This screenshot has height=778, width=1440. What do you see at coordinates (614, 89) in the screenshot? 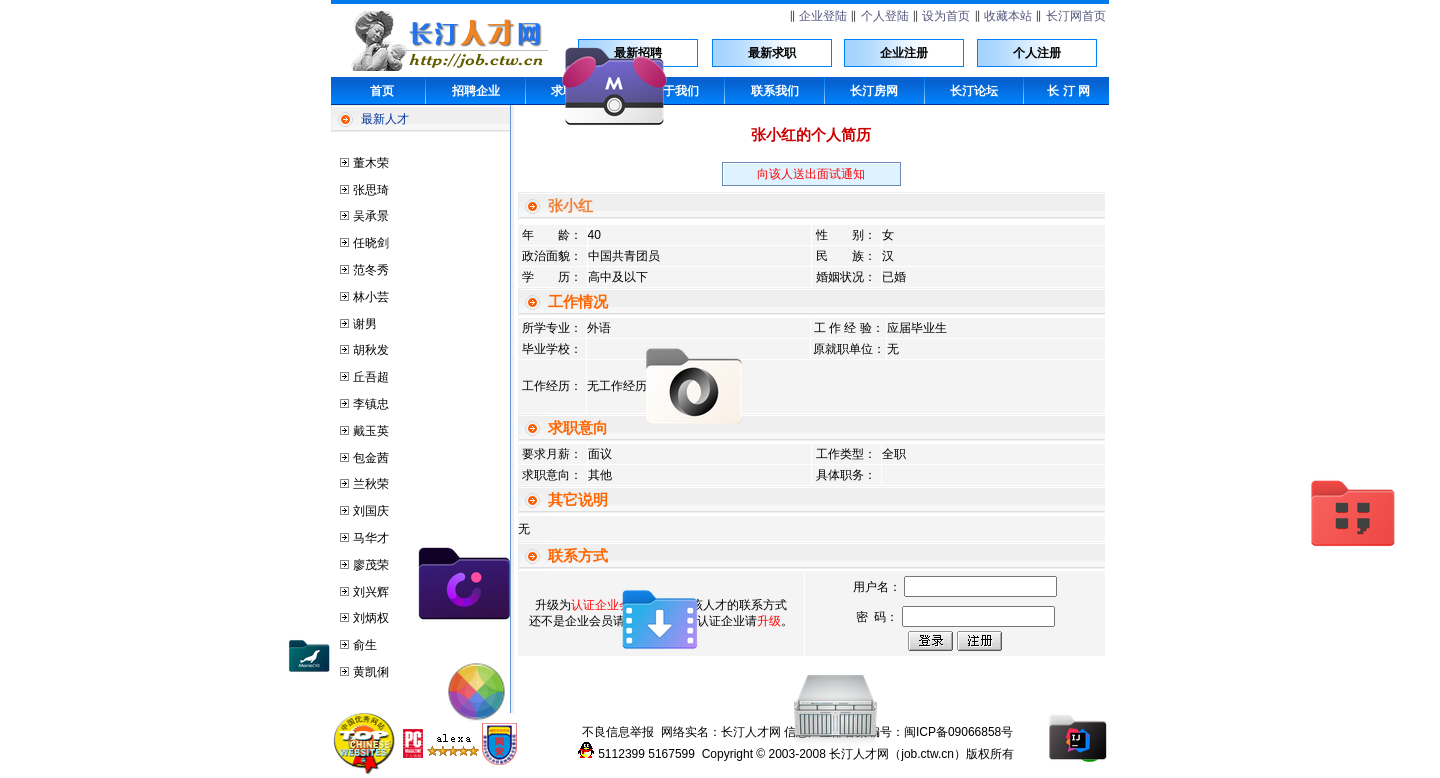
I see `folder containing pokémon master ball images or assets` at bounding box center [614, 89].